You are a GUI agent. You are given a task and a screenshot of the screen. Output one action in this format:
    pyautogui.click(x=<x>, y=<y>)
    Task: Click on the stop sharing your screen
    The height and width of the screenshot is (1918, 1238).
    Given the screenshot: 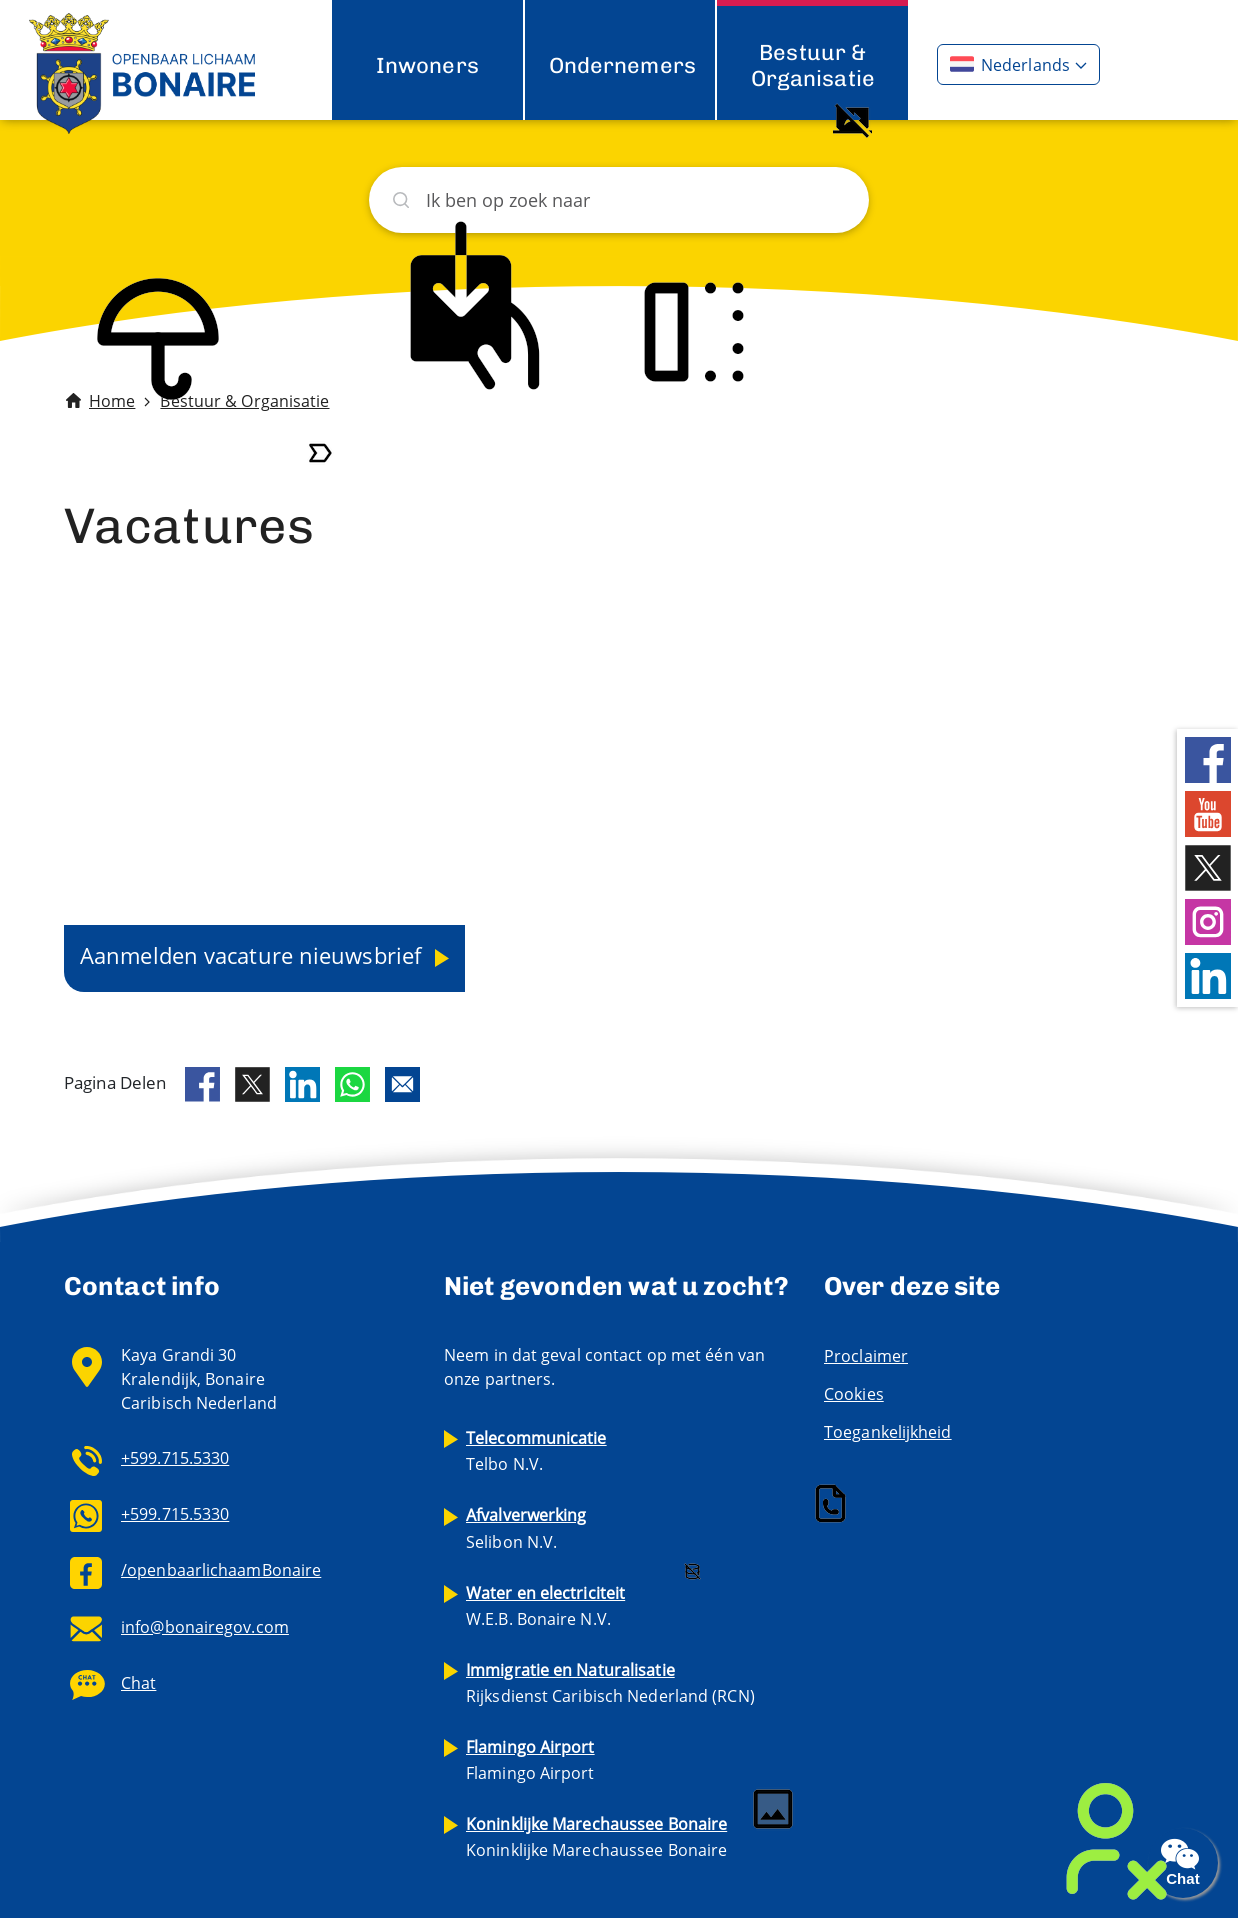 What is the action you would take?
    pyautogui.click(x=852, y=120)
    